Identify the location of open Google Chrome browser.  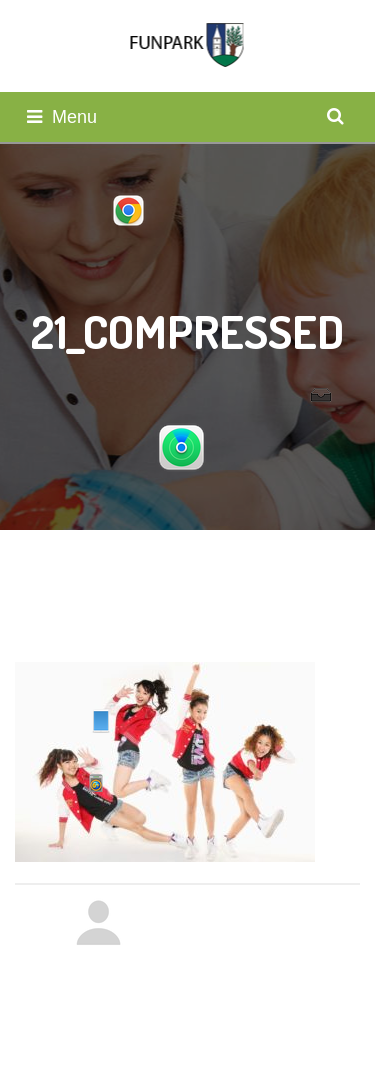
(128, 210).